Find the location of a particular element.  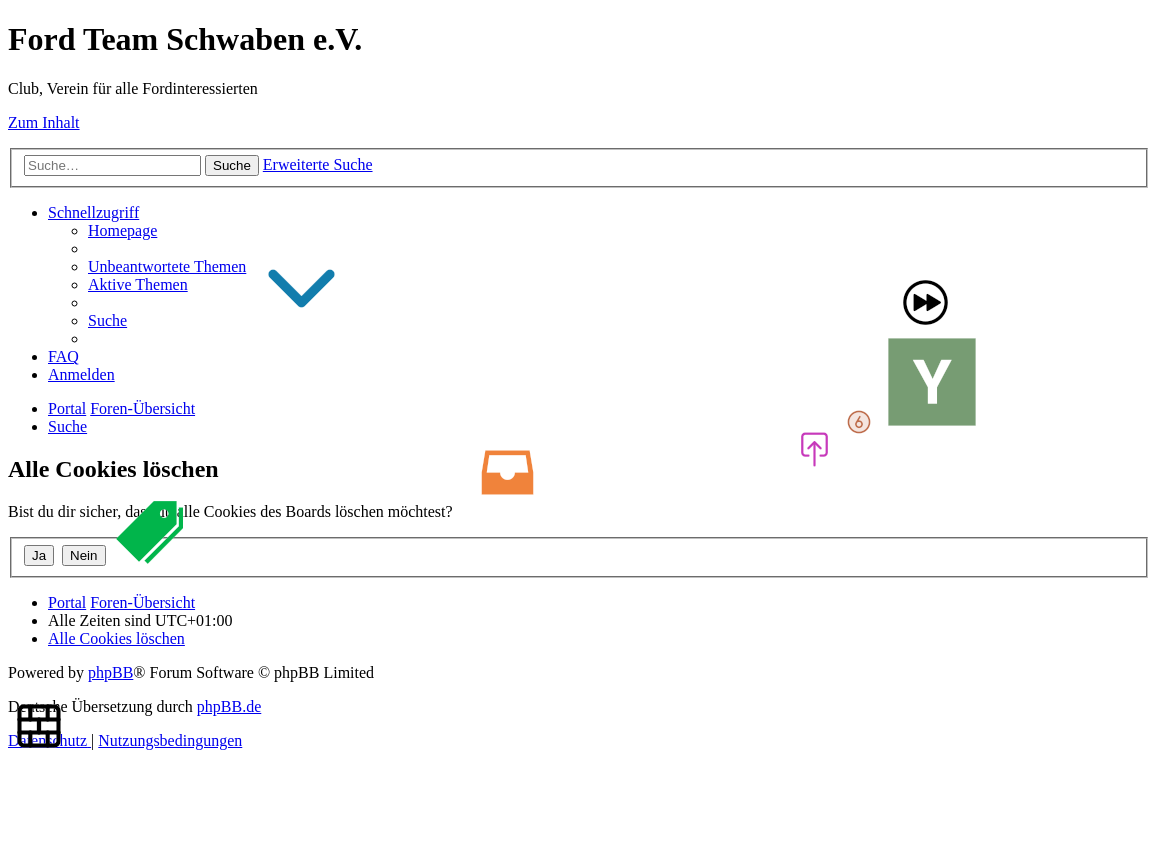

indicates a firewall or security barrier is located at coordinates (39, 726).